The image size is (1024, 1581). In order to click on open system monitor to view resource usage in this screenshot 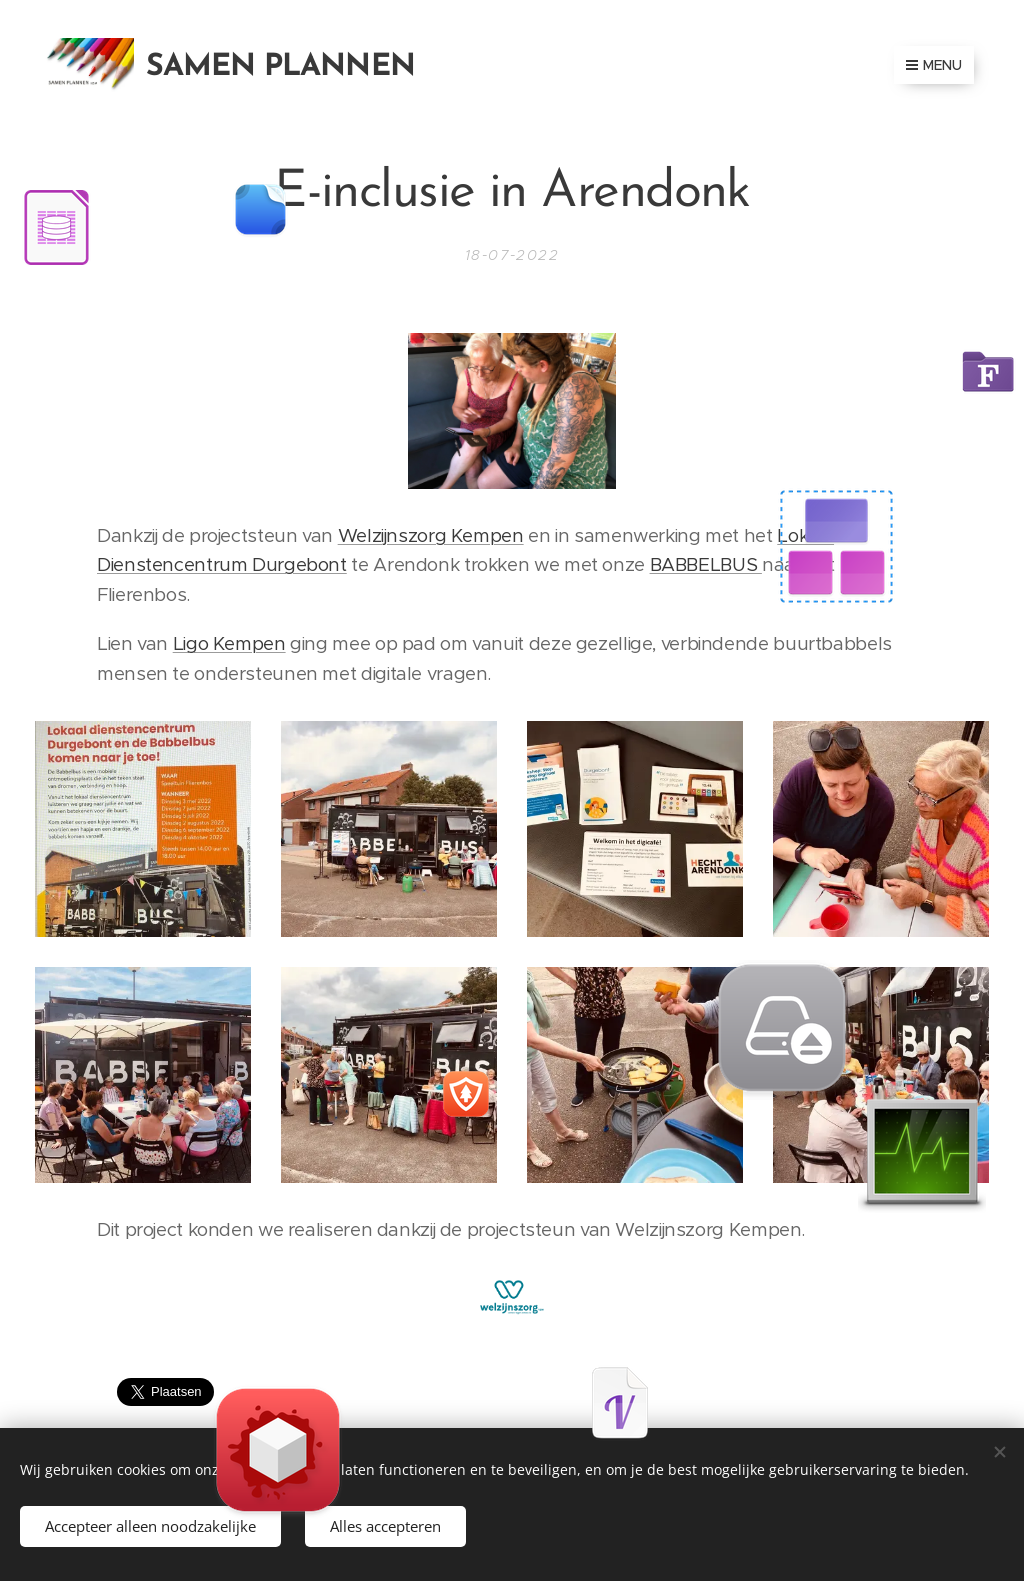, I will do `click(922, 1149)`.